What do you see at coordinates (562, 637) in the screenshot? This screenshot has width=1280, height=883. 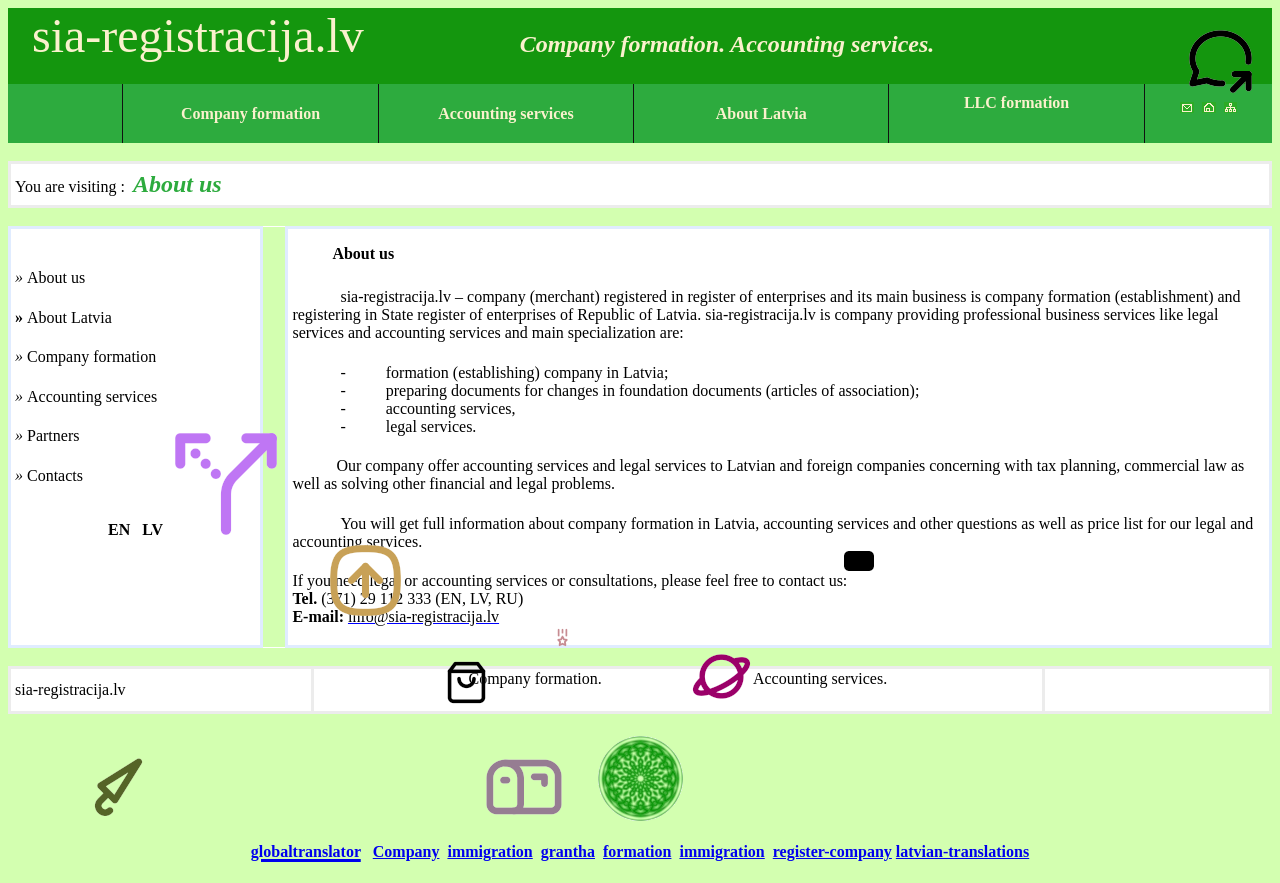 I see `view achievements or awards` at bounding box center [562, 637].